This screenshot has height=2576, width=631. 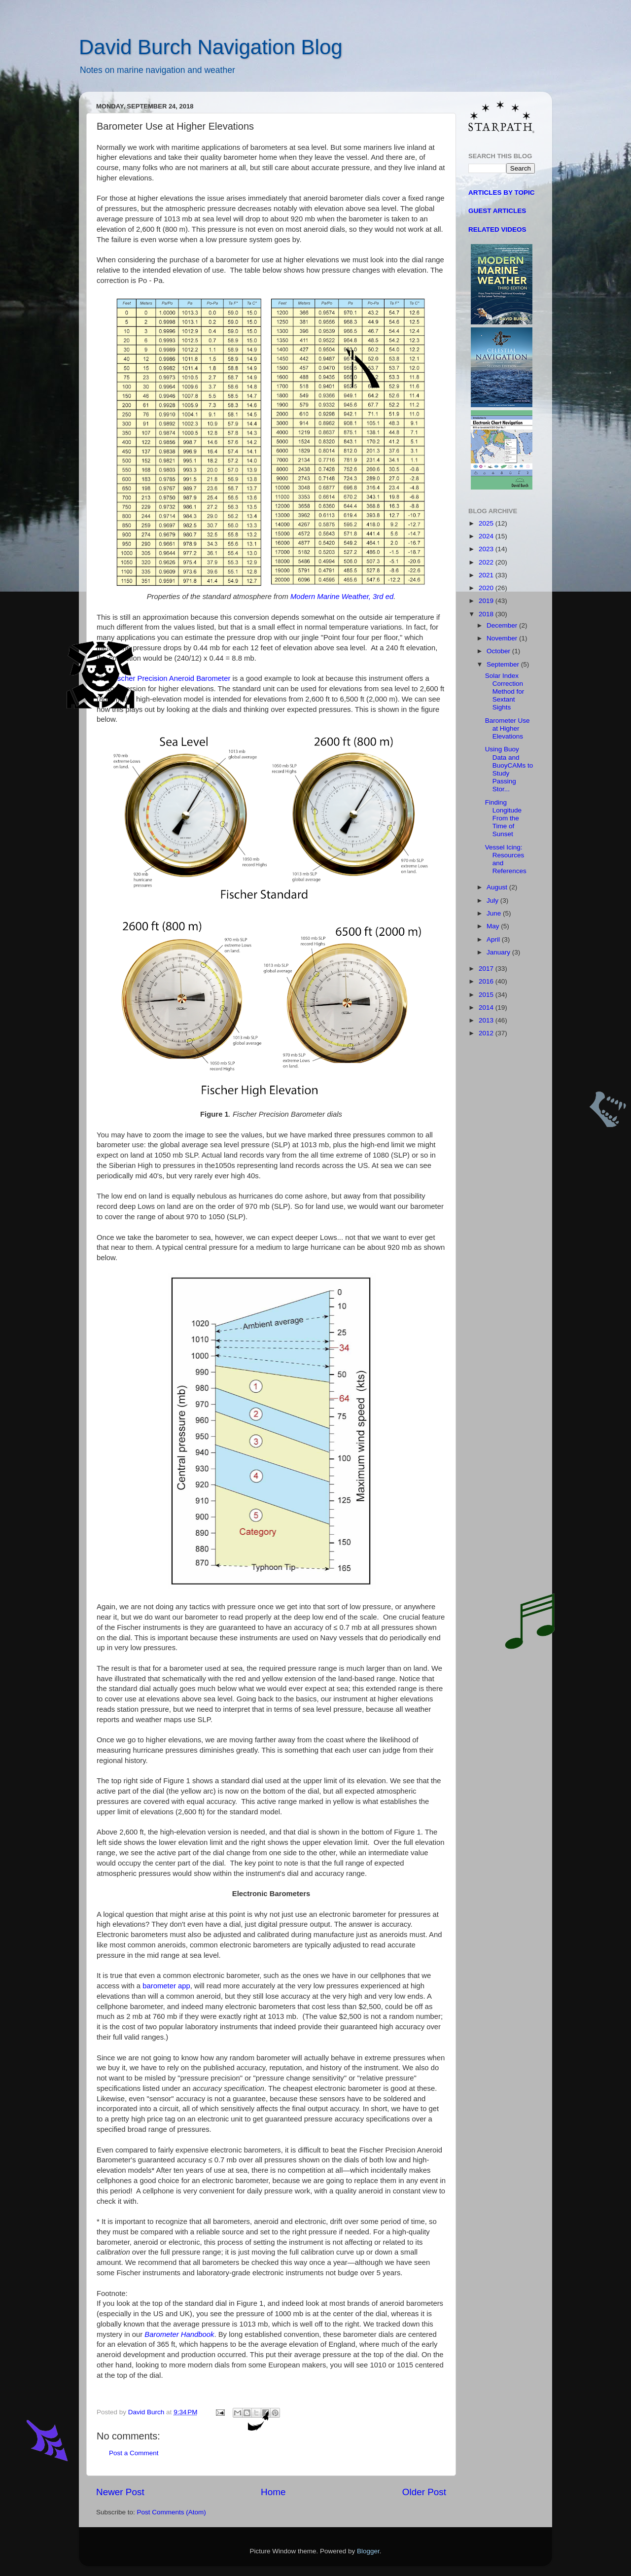 I want to click on launch projectile weapon in game, so click(x=47, y=2441).